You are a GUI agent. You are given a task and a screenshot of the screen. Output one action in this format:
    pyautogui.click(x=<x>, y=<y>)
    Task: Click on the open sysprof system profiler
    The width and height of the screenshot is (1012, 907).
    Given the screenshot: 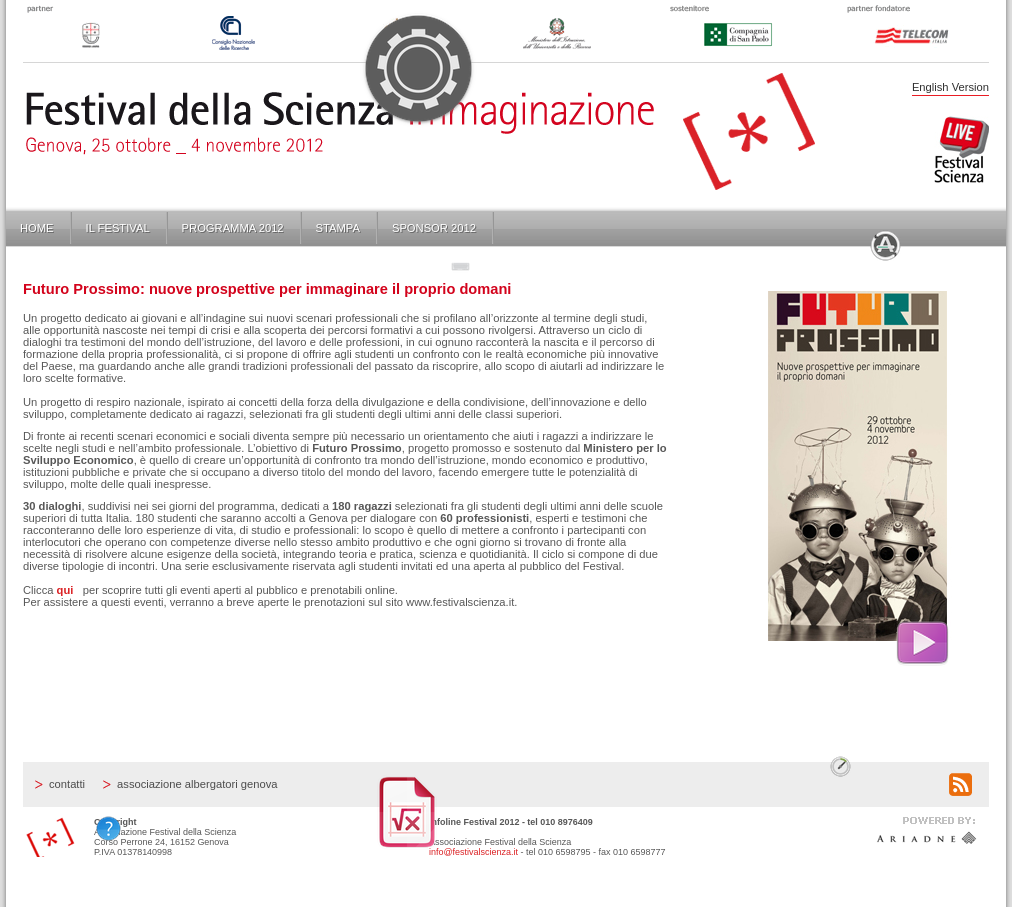 What is the action you would take?
    pyautogui.click(x=840, y=766)
    